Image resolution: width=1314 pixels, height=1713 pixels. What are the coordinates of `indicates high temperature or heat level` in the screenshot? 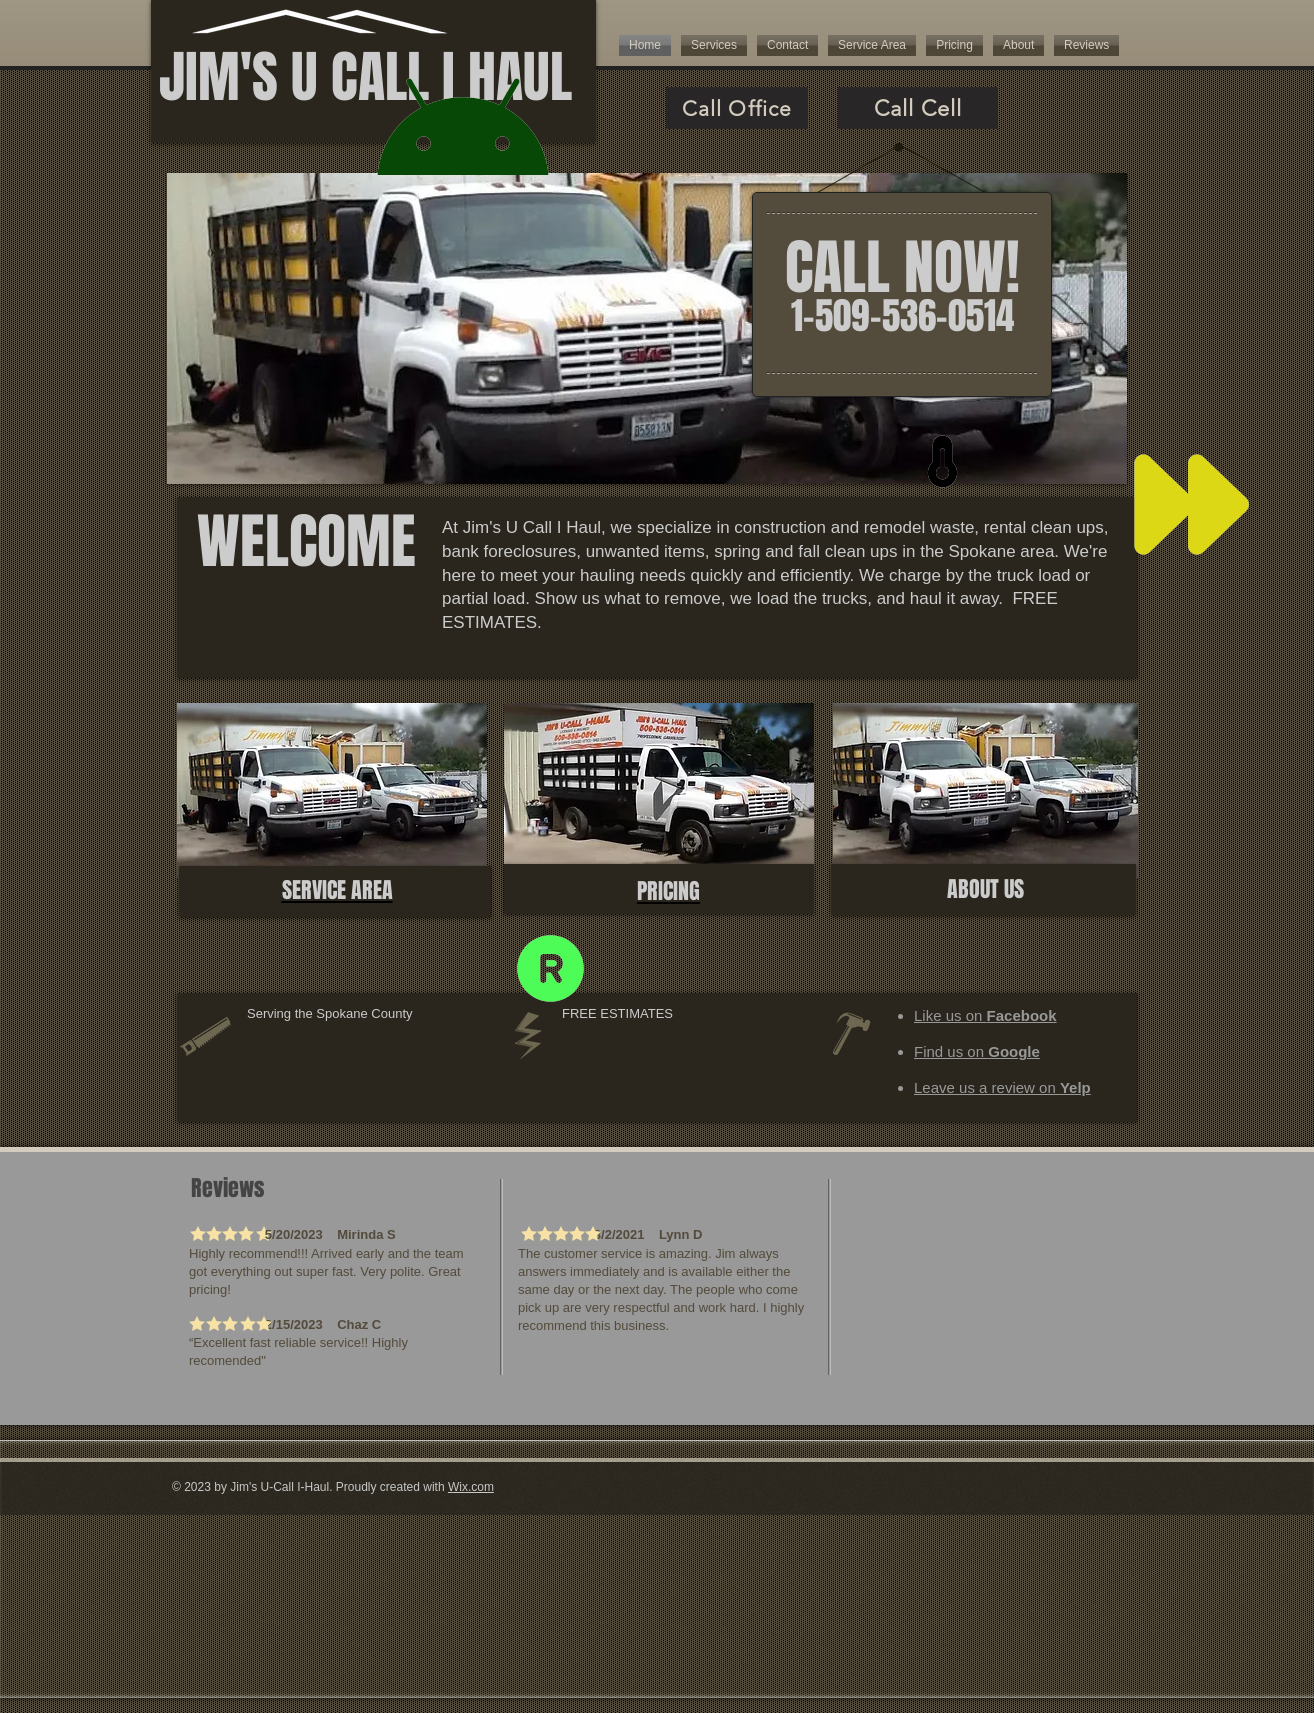 It's located at (942, 461).